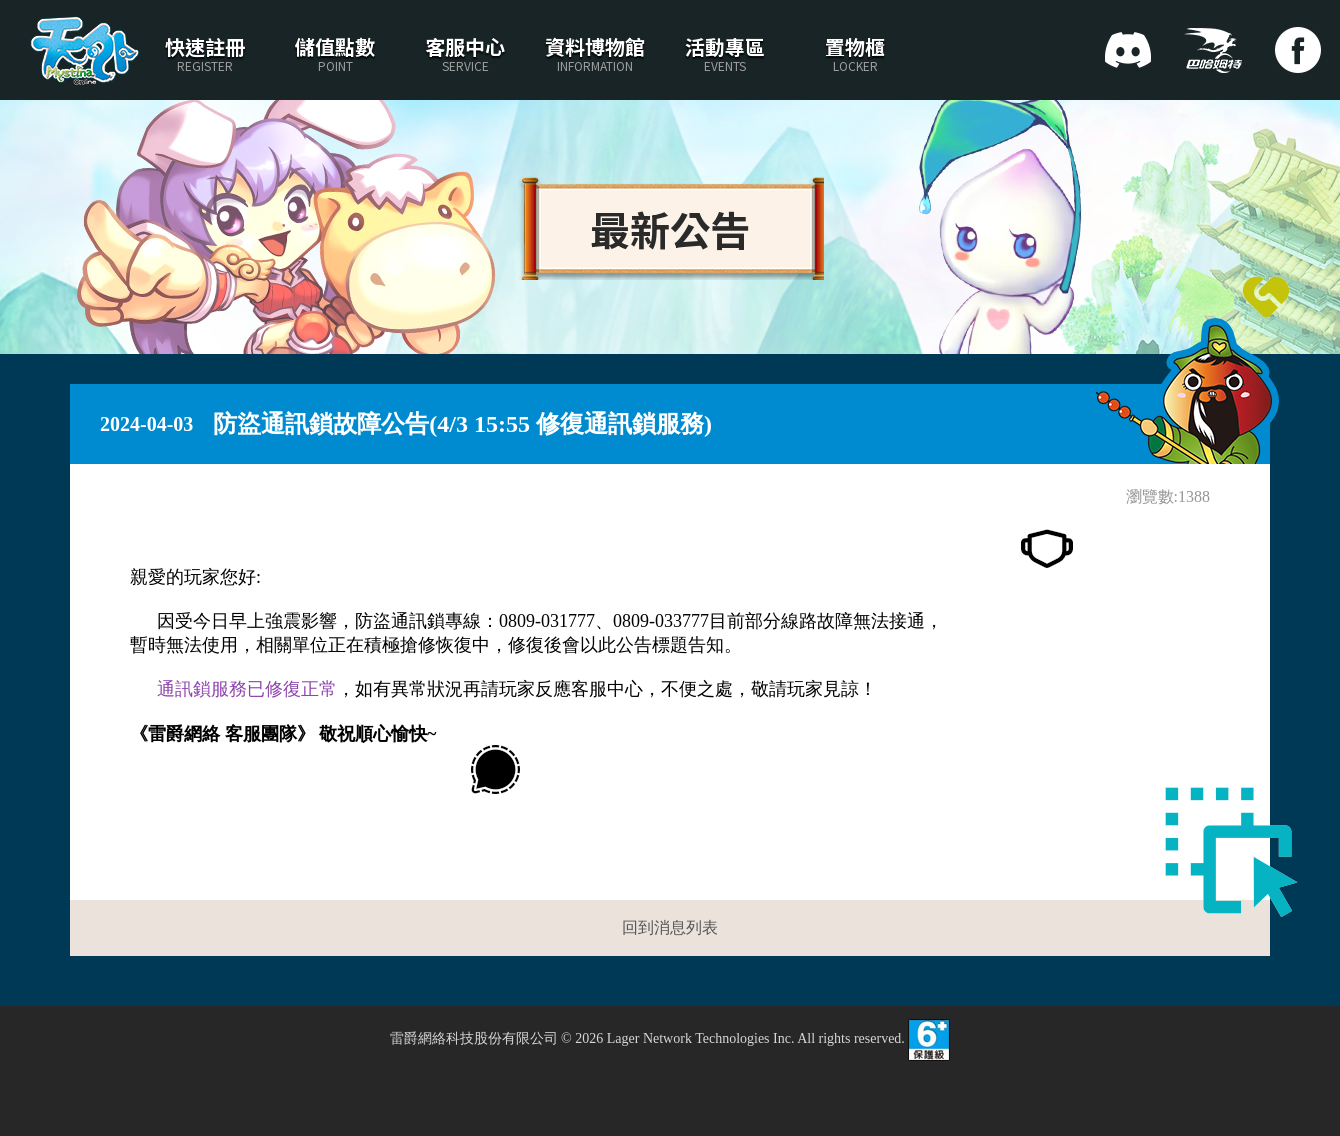 This screenshot has width=1340, height=1136. What do you see at coordinates (1228, 850) in the screenshot?
I see `drag and drop to rearrange items` at bounding box center [1228, 850].